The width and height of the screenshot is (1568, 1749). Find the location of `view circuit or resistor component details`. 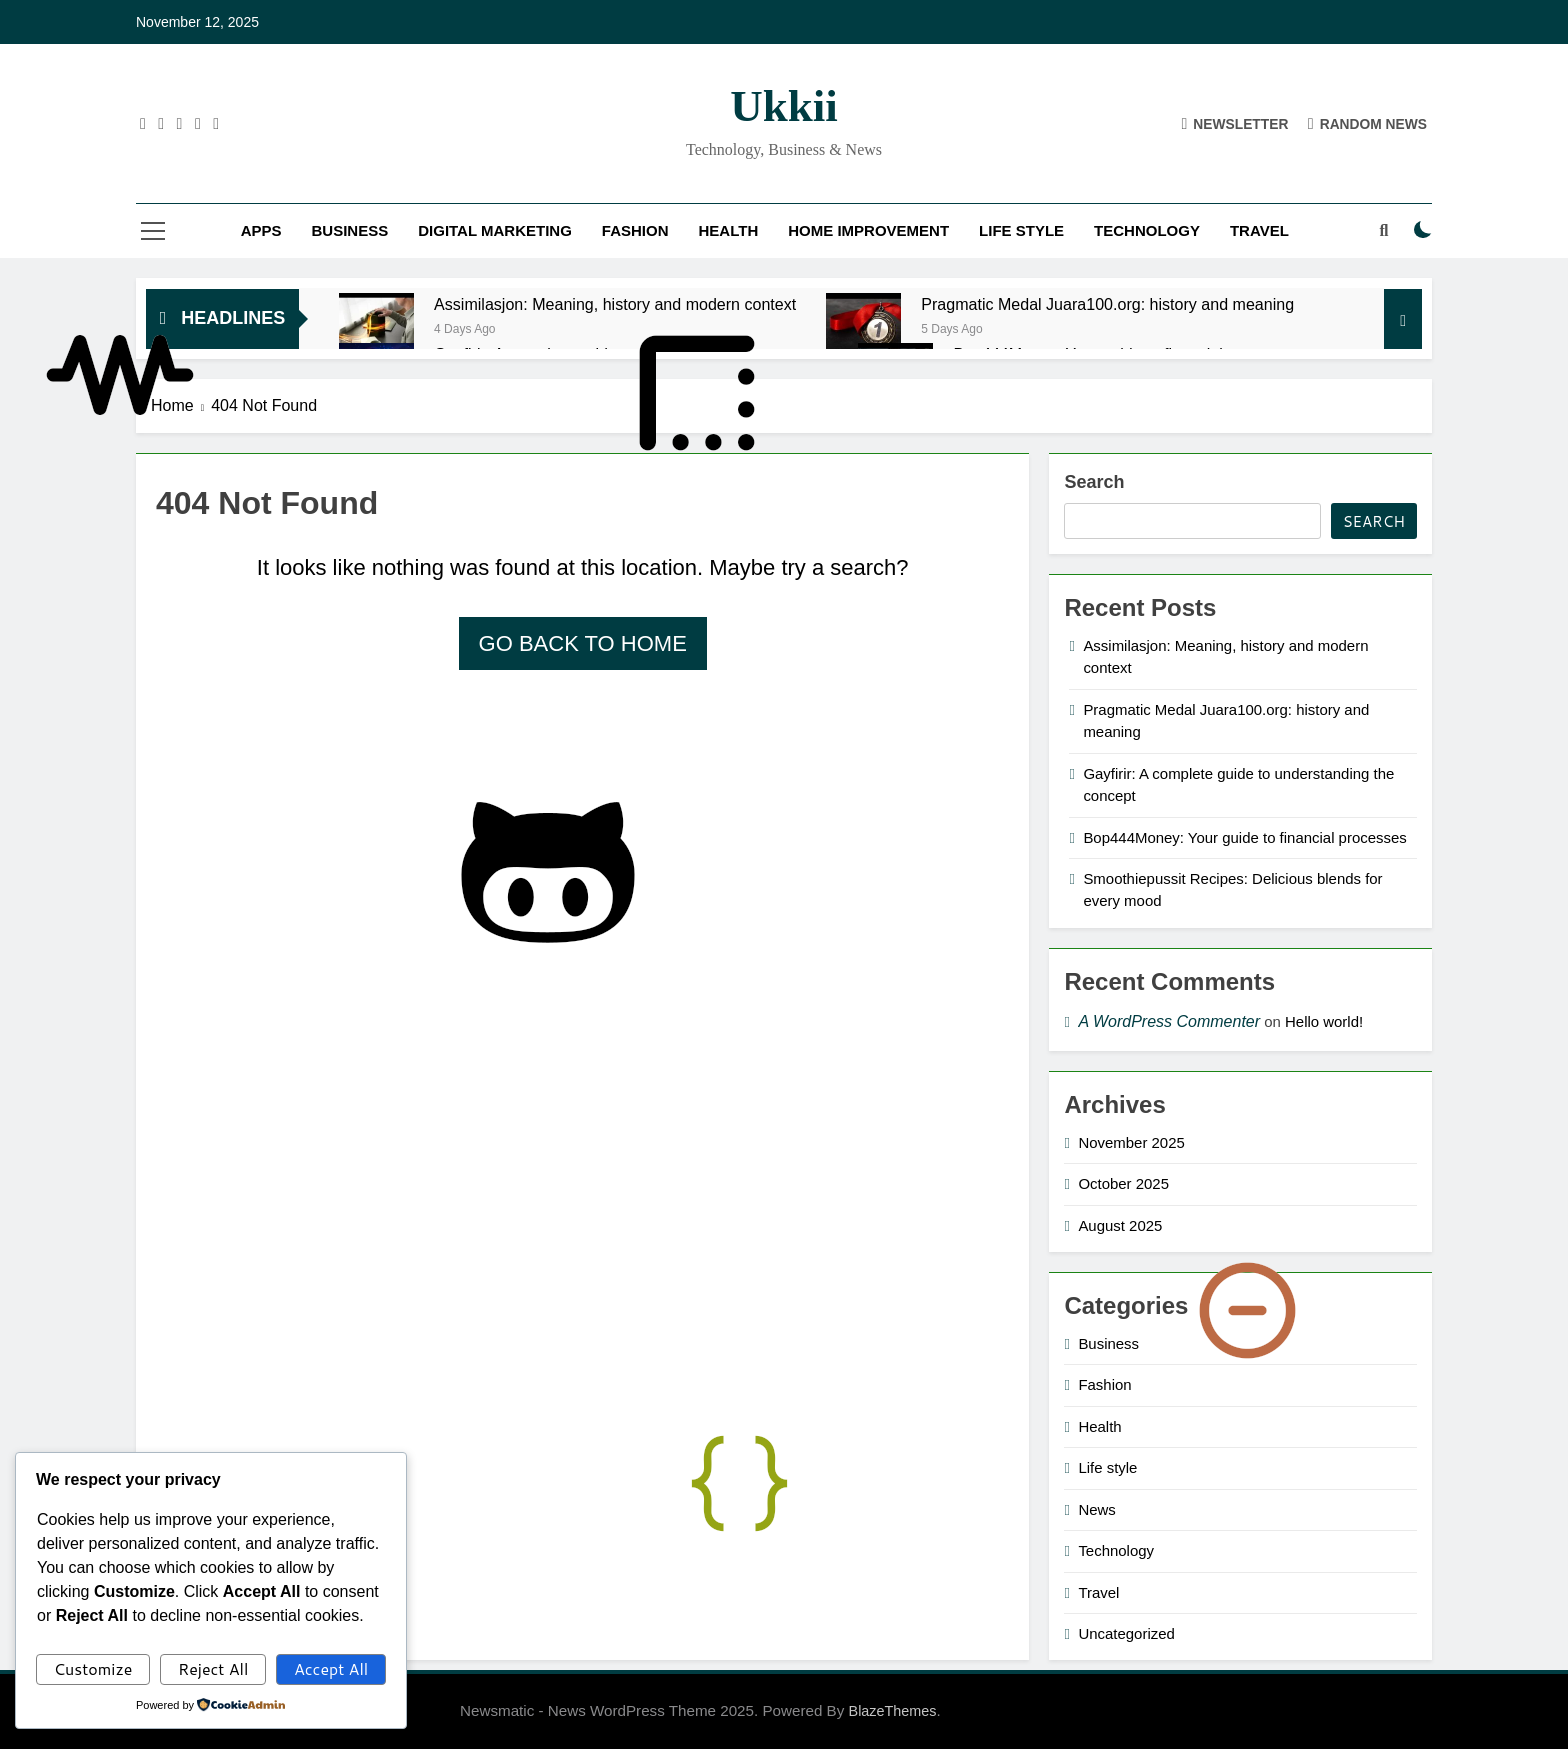

view circuit or resistor component details is located at coordinates (120, 375).